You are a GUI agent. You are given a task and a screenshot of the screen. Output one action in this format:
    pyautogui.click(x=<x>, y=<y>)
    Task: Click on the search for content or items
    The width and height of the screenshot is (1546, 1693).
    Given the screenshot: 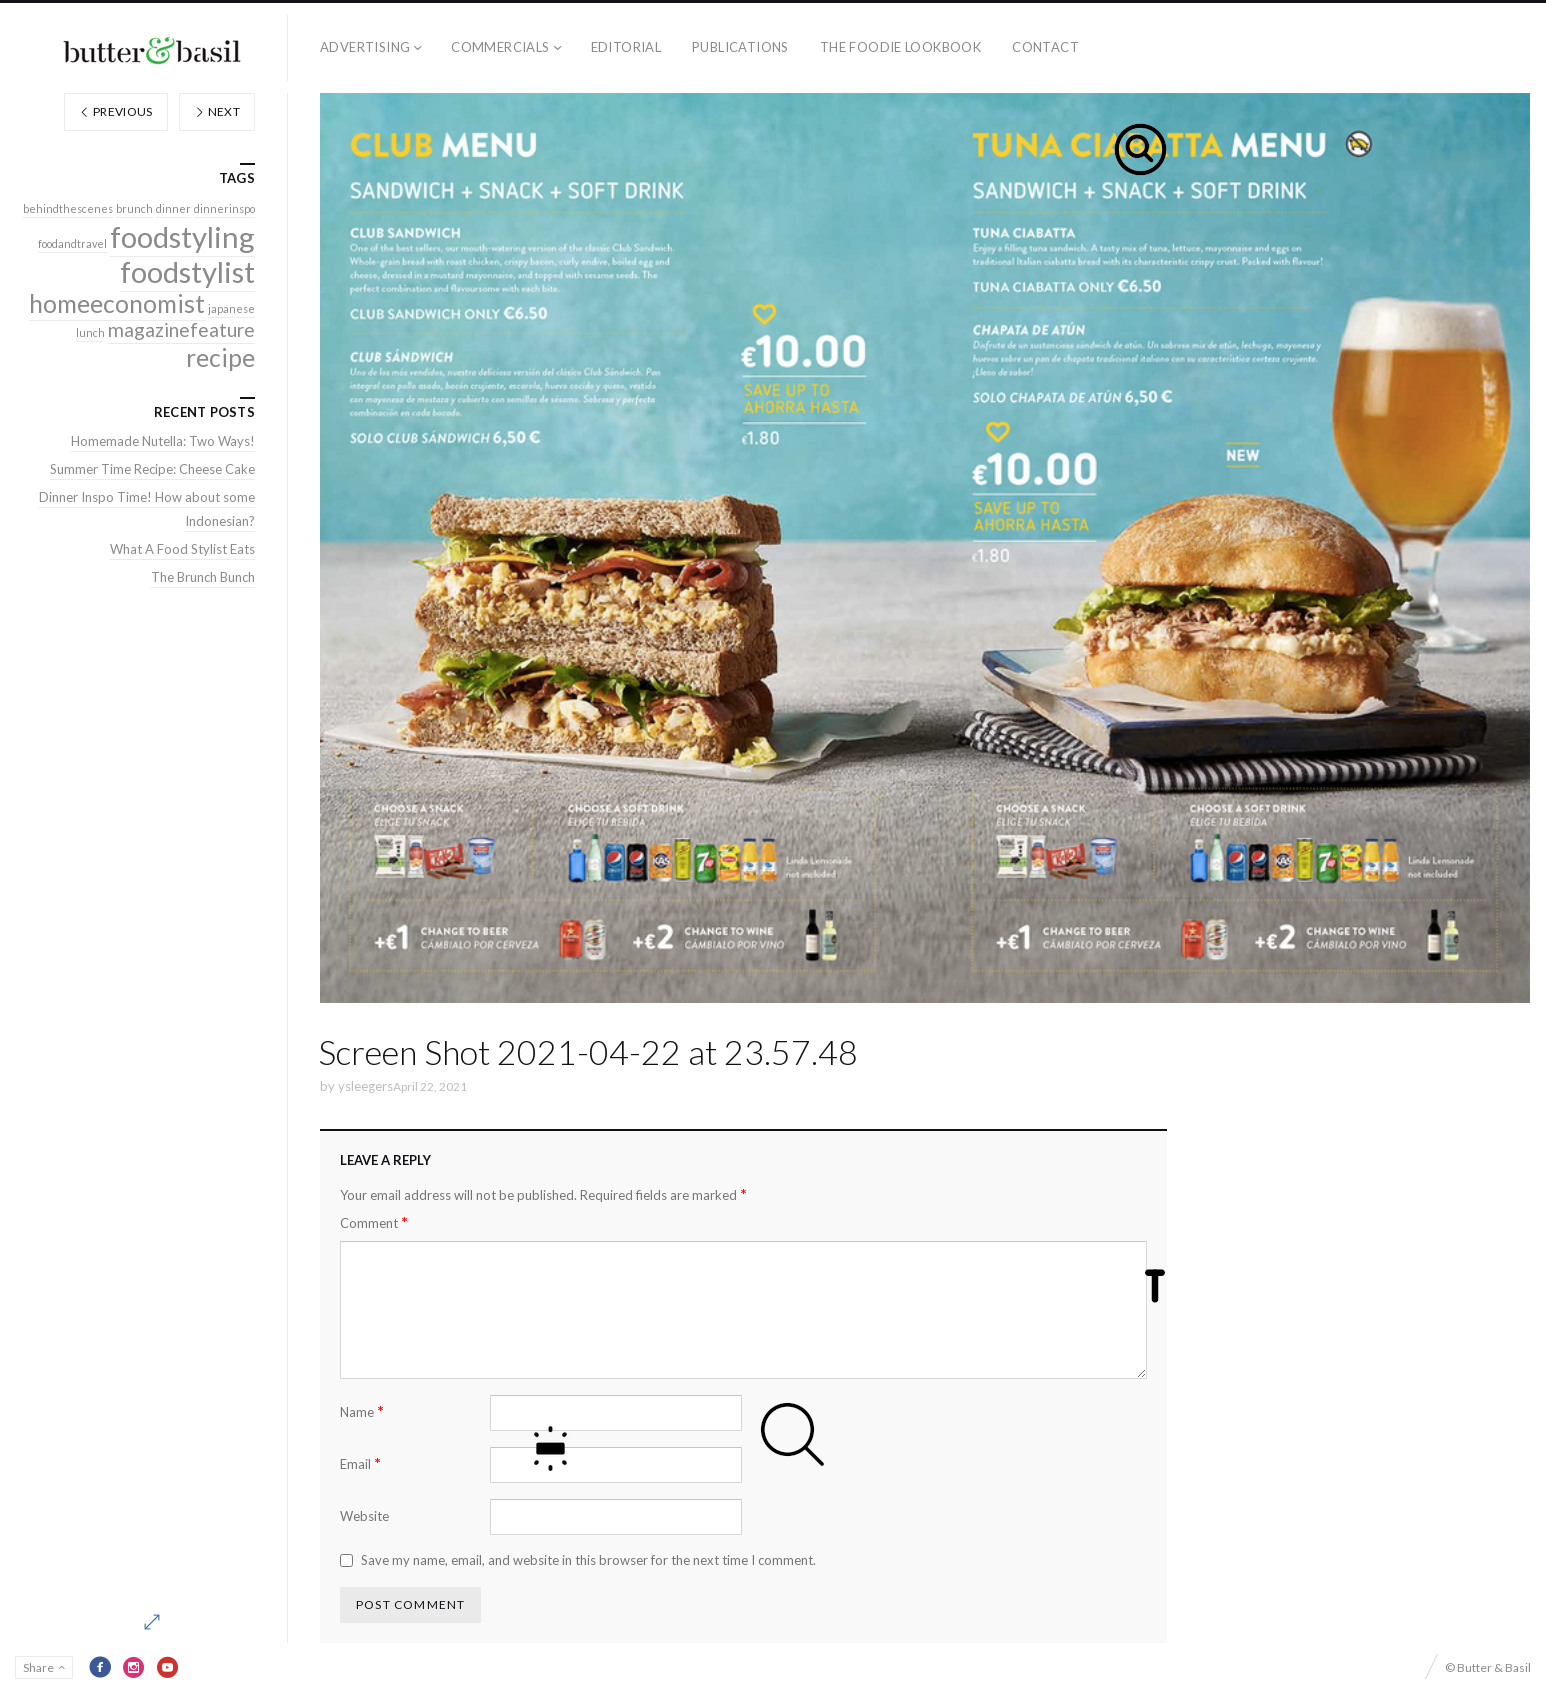 What is the action you would take?
    pyautogui.click(x=792, y=1434)
    